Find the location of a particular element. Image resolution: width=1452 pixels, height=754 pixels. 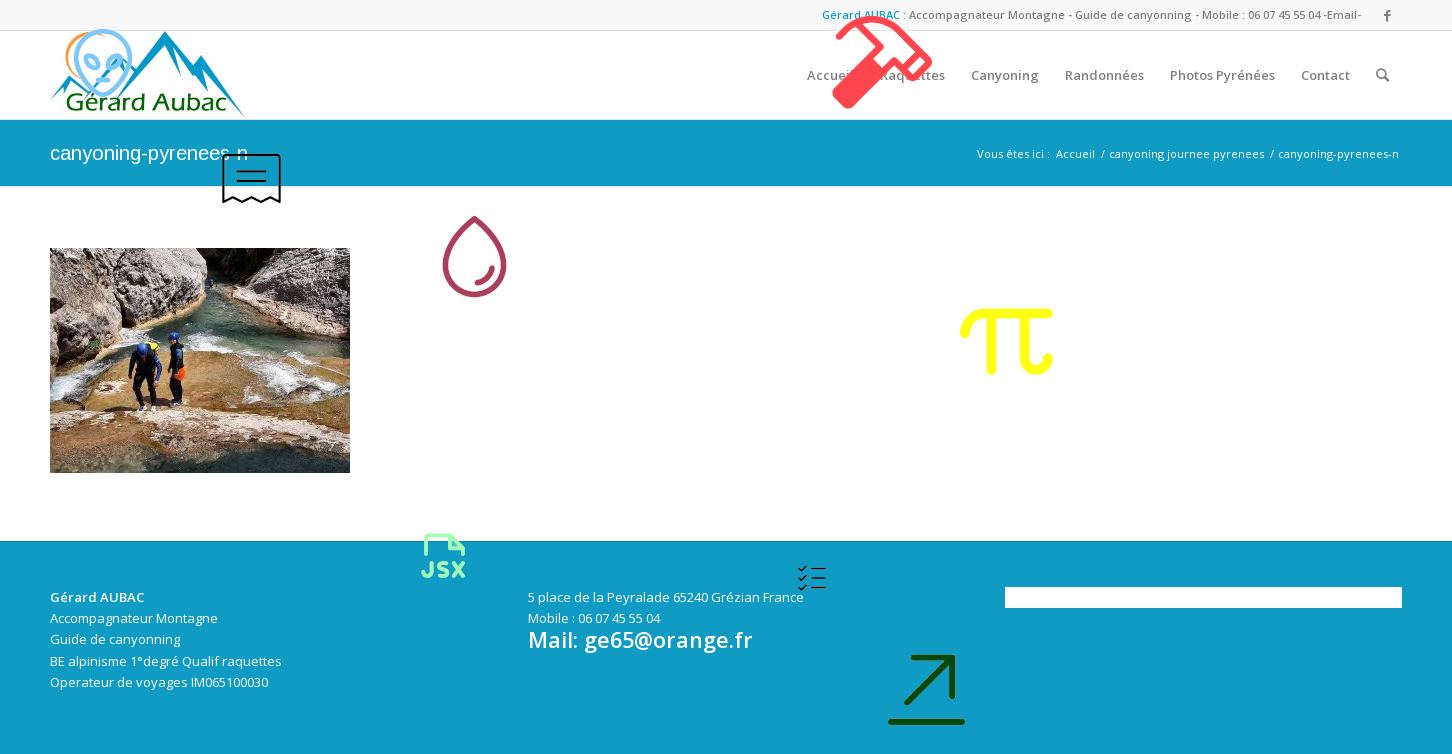

access tools or settings is located at coordinates (877, 64).